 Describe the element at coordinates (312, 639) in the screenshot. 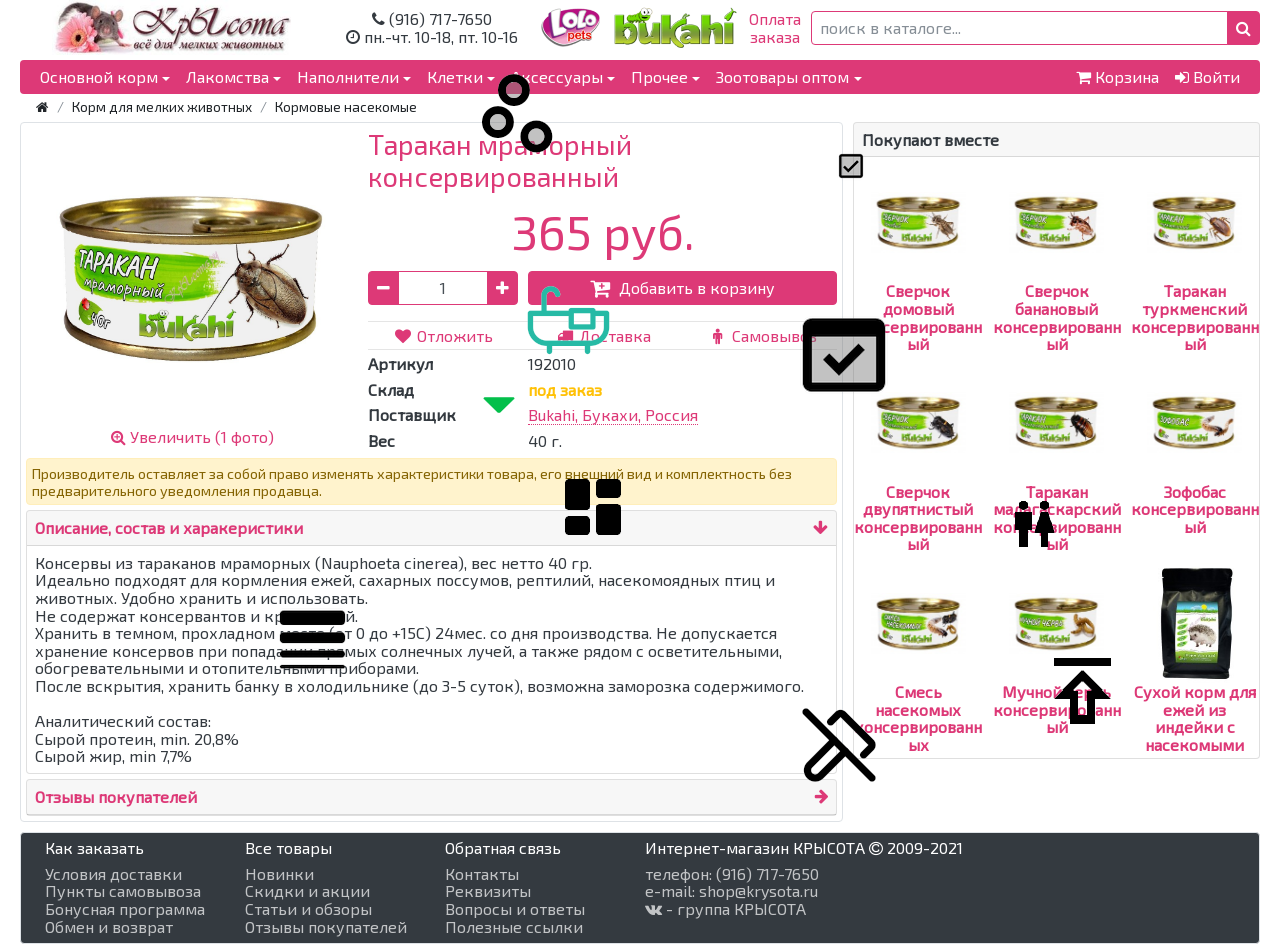

I see `adjust line thickness or stroke weight` at that location.